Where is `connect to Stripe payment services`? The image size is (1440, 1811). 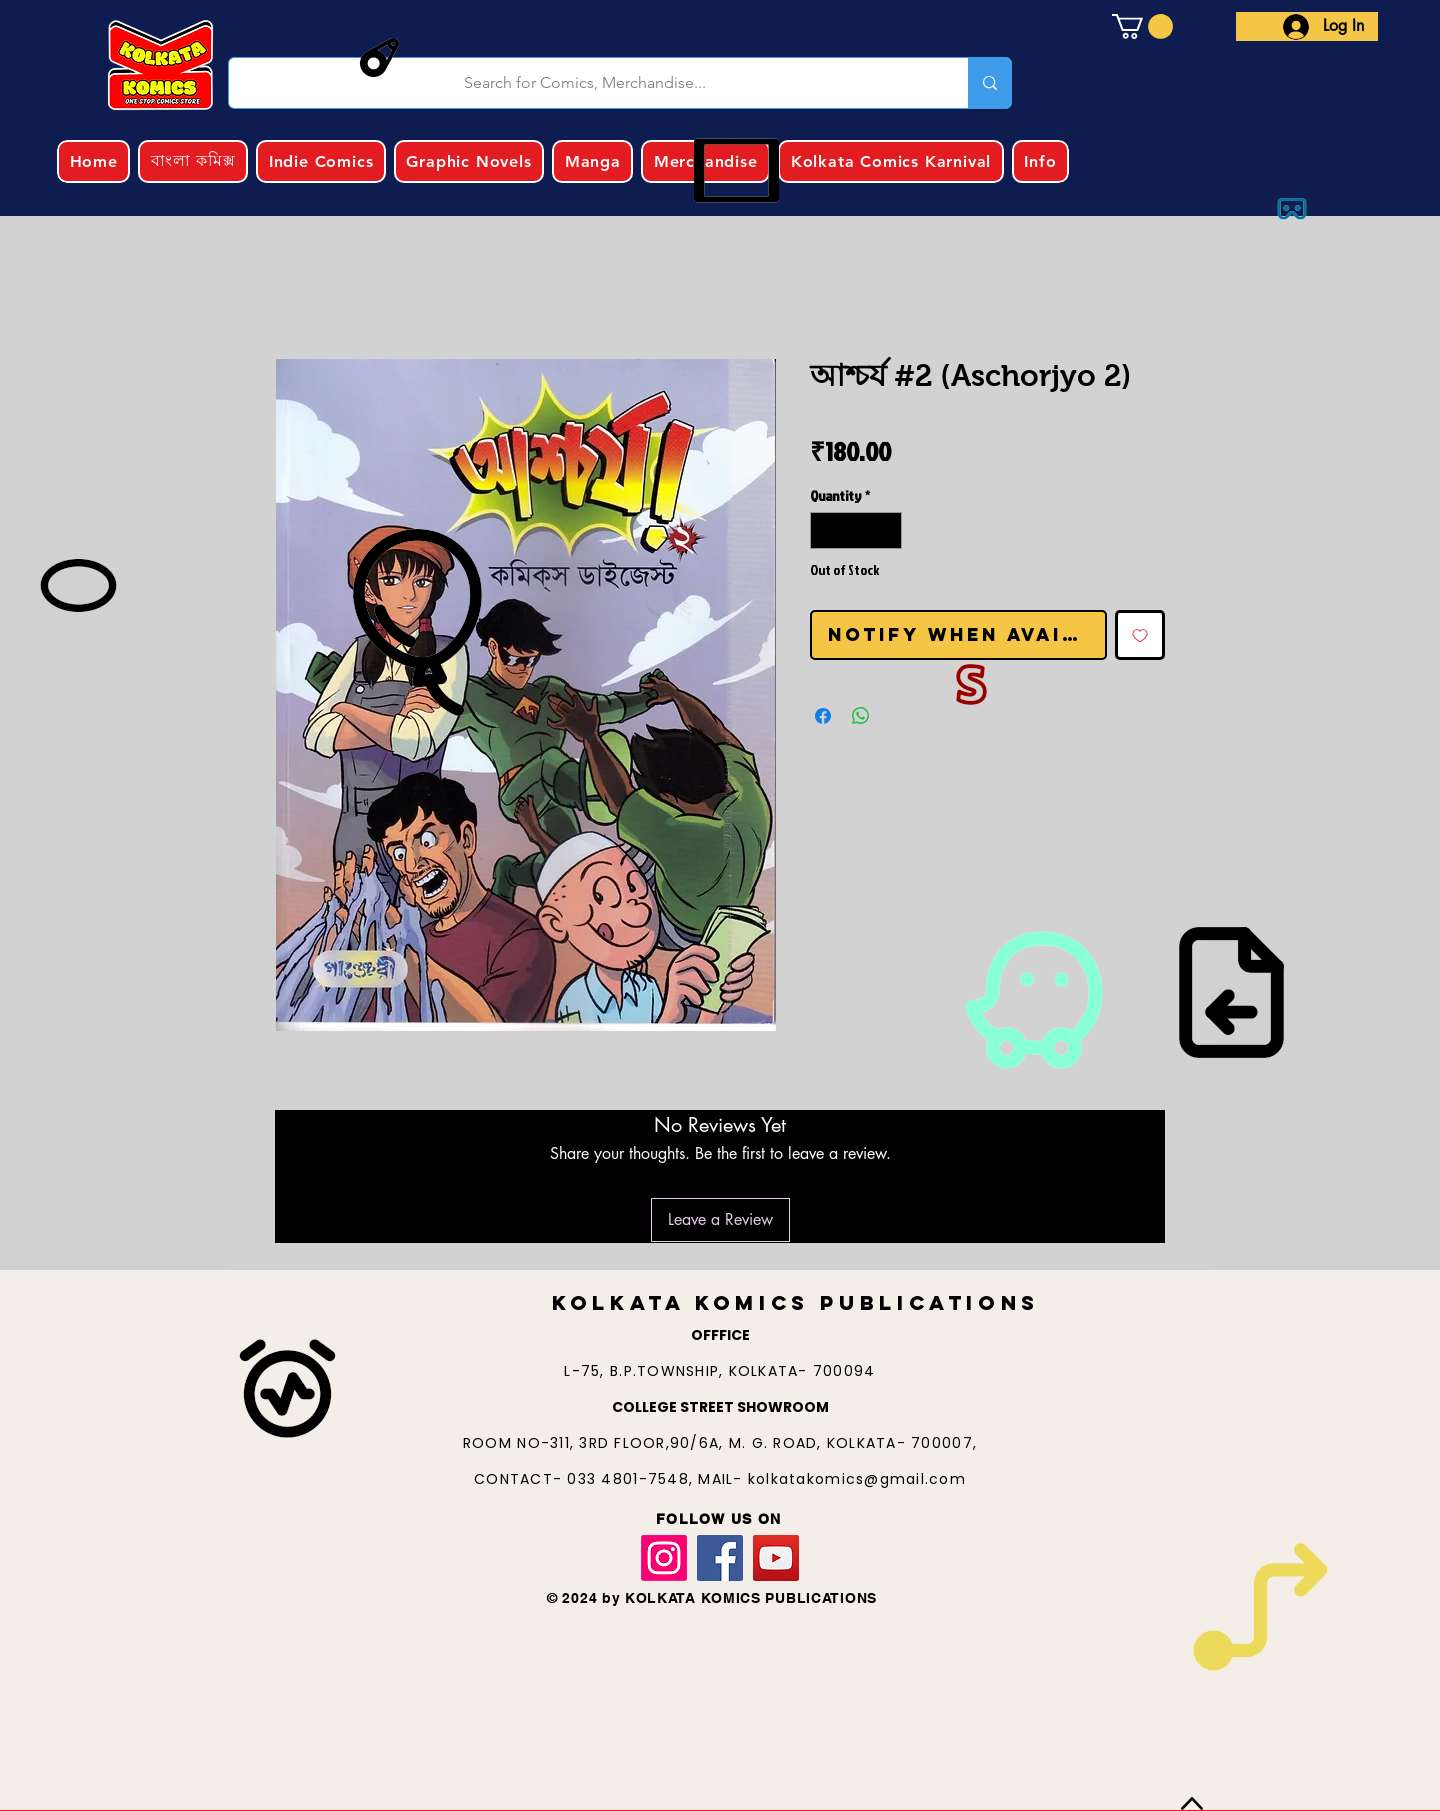 connect to Stripe payment services is located at coordinates (970, 684).